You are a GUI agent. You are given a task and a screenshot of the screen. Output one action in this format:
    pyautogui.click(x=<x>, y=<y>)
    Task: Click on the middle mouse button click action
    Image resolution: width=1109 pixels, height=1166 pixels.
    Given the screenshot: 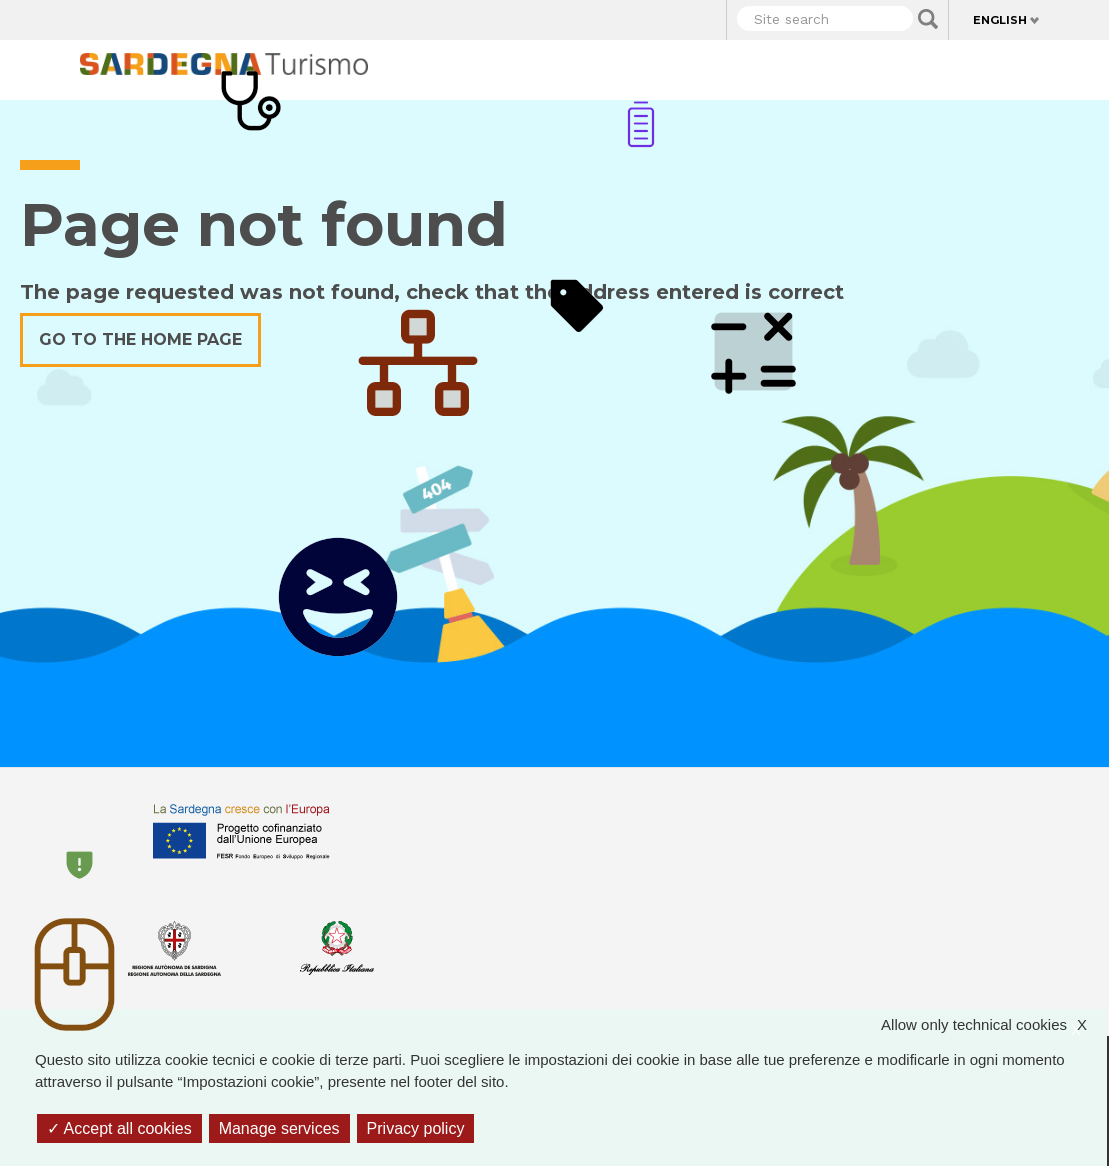 What is the action you would take?
    pyautogui.click(x=74, y=974)
    